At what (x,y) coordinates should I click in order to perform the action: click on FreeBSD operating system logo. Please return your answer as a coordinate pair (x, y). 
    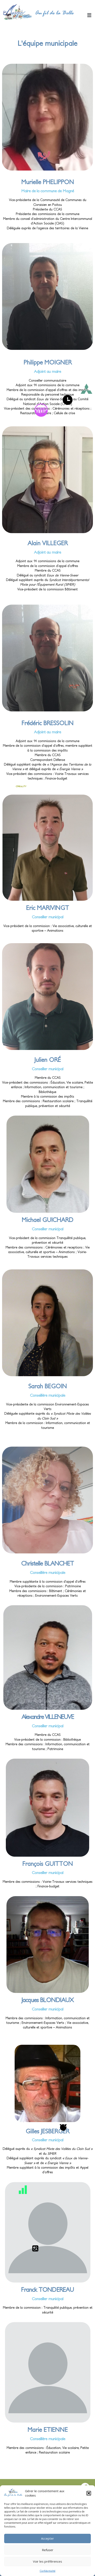
    Looking at the image, I should click on (63, 2127).